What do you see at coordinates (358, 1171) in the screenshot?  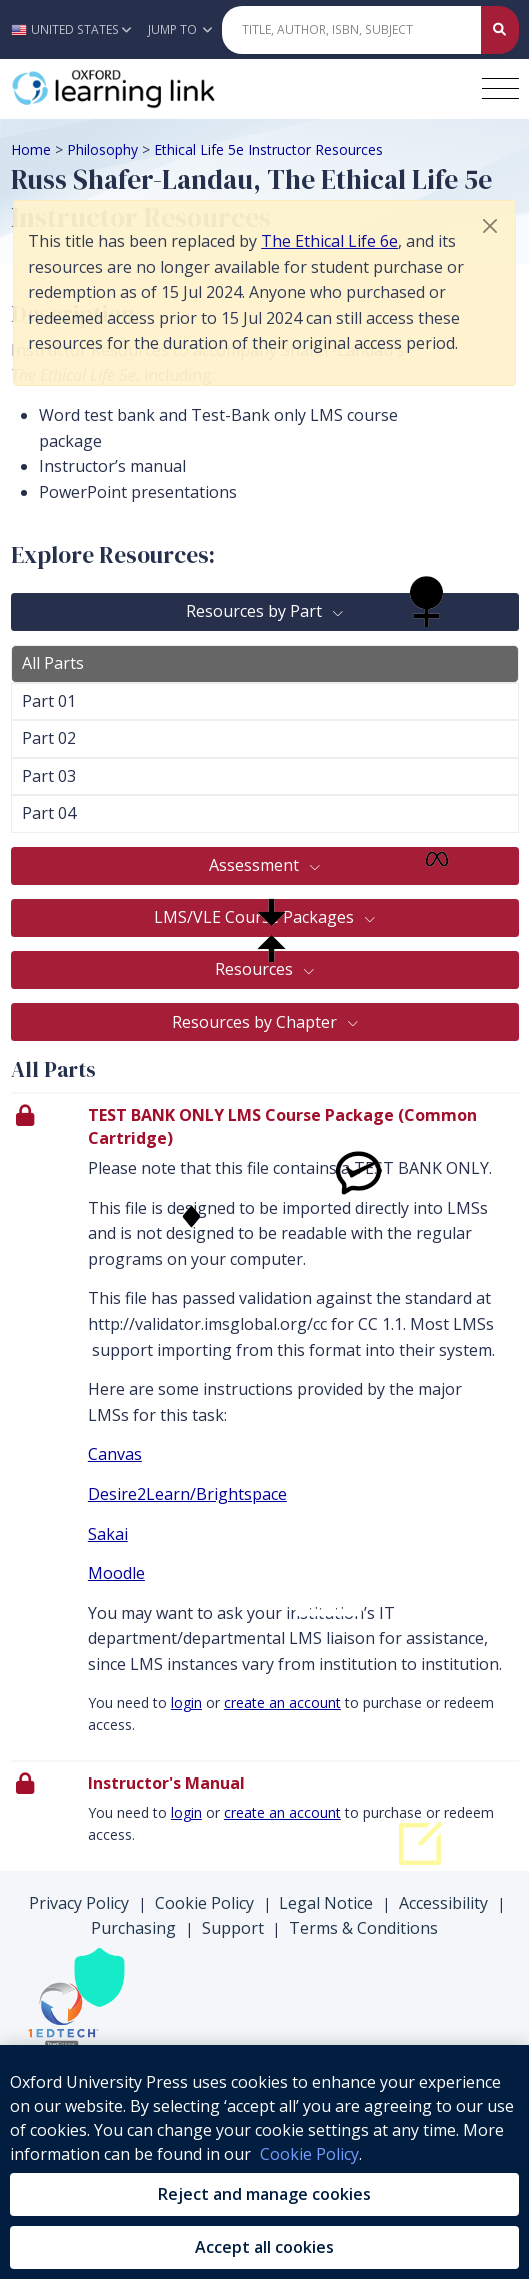 I see `pay with WeChat Pay` at bounding box center [358, 1171].